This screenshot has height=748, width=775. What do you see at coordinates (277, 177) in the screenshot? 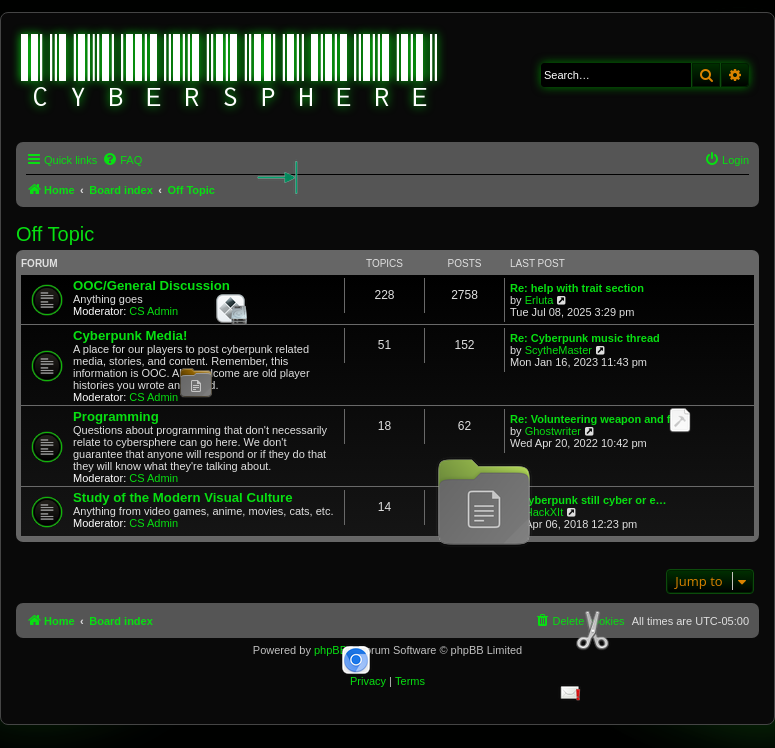
I see `go to the last item in a list or sequence` at bounding box center [277, 177].